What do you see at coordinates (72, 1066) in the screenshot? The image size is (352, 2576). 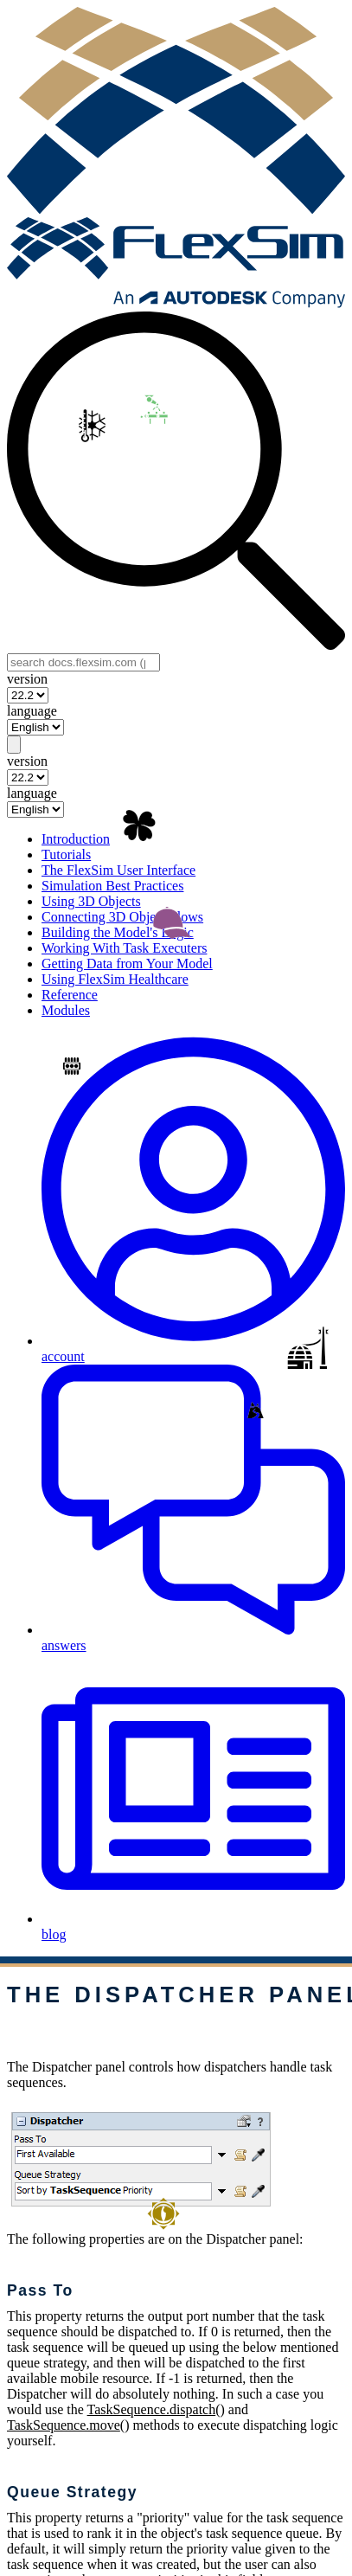 I see `represents a microchip or processor component` at bounding box center [72, 1066].